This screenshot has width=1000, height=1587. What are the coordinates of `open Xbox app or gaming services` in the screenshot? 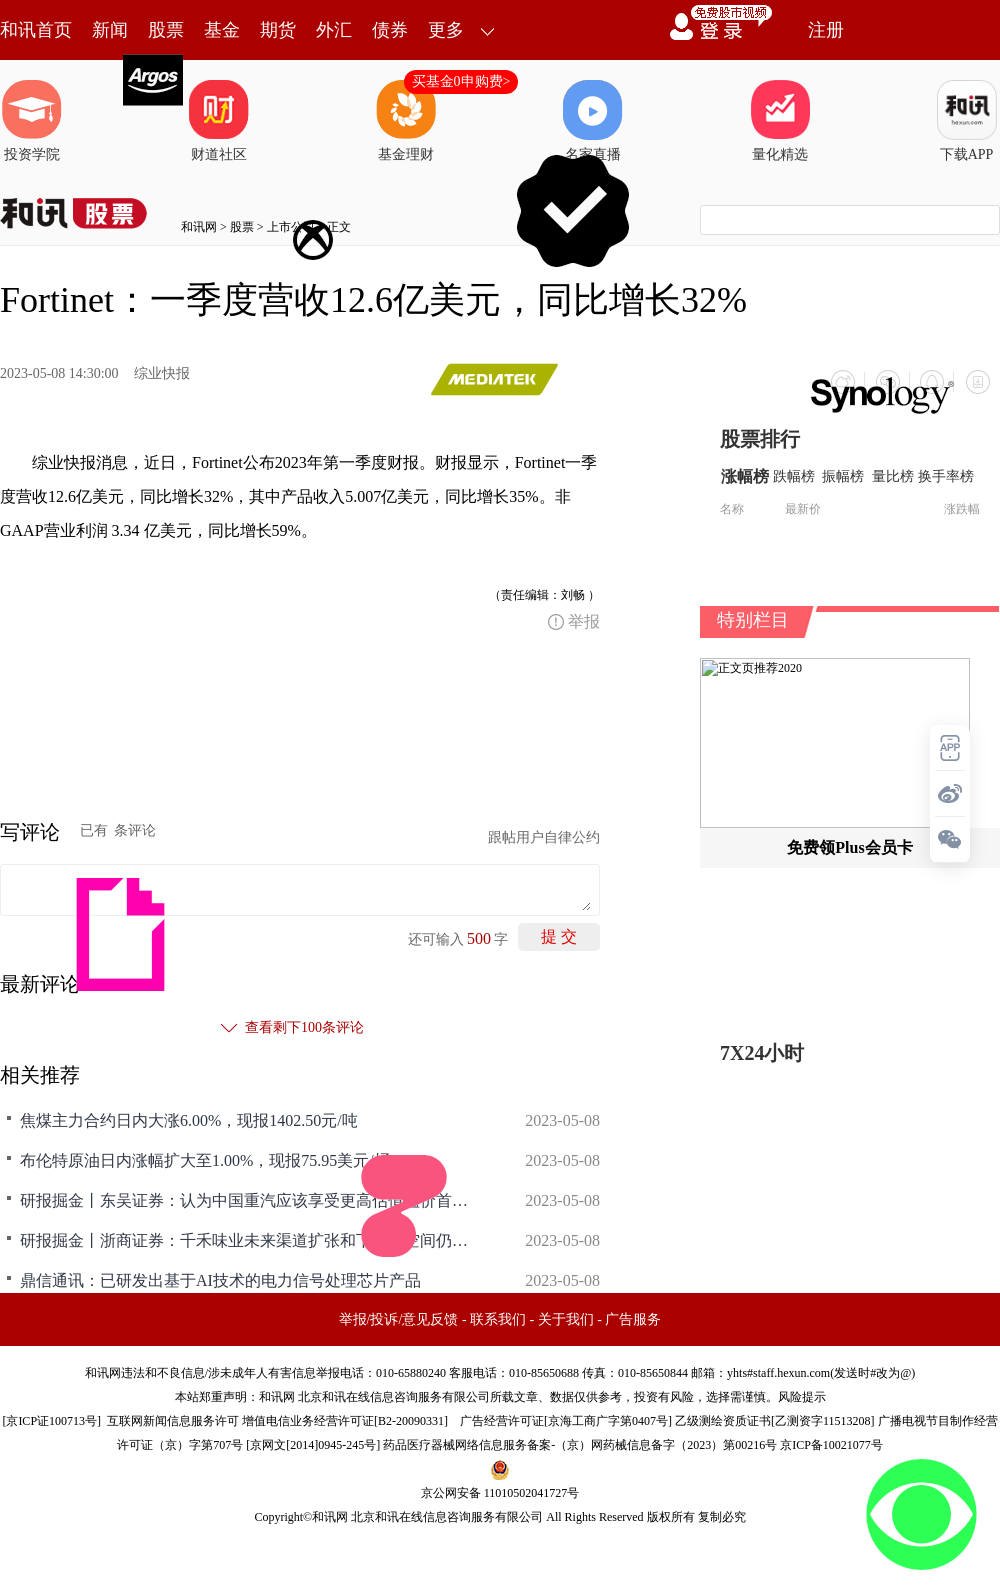 It's located at (313, 240).